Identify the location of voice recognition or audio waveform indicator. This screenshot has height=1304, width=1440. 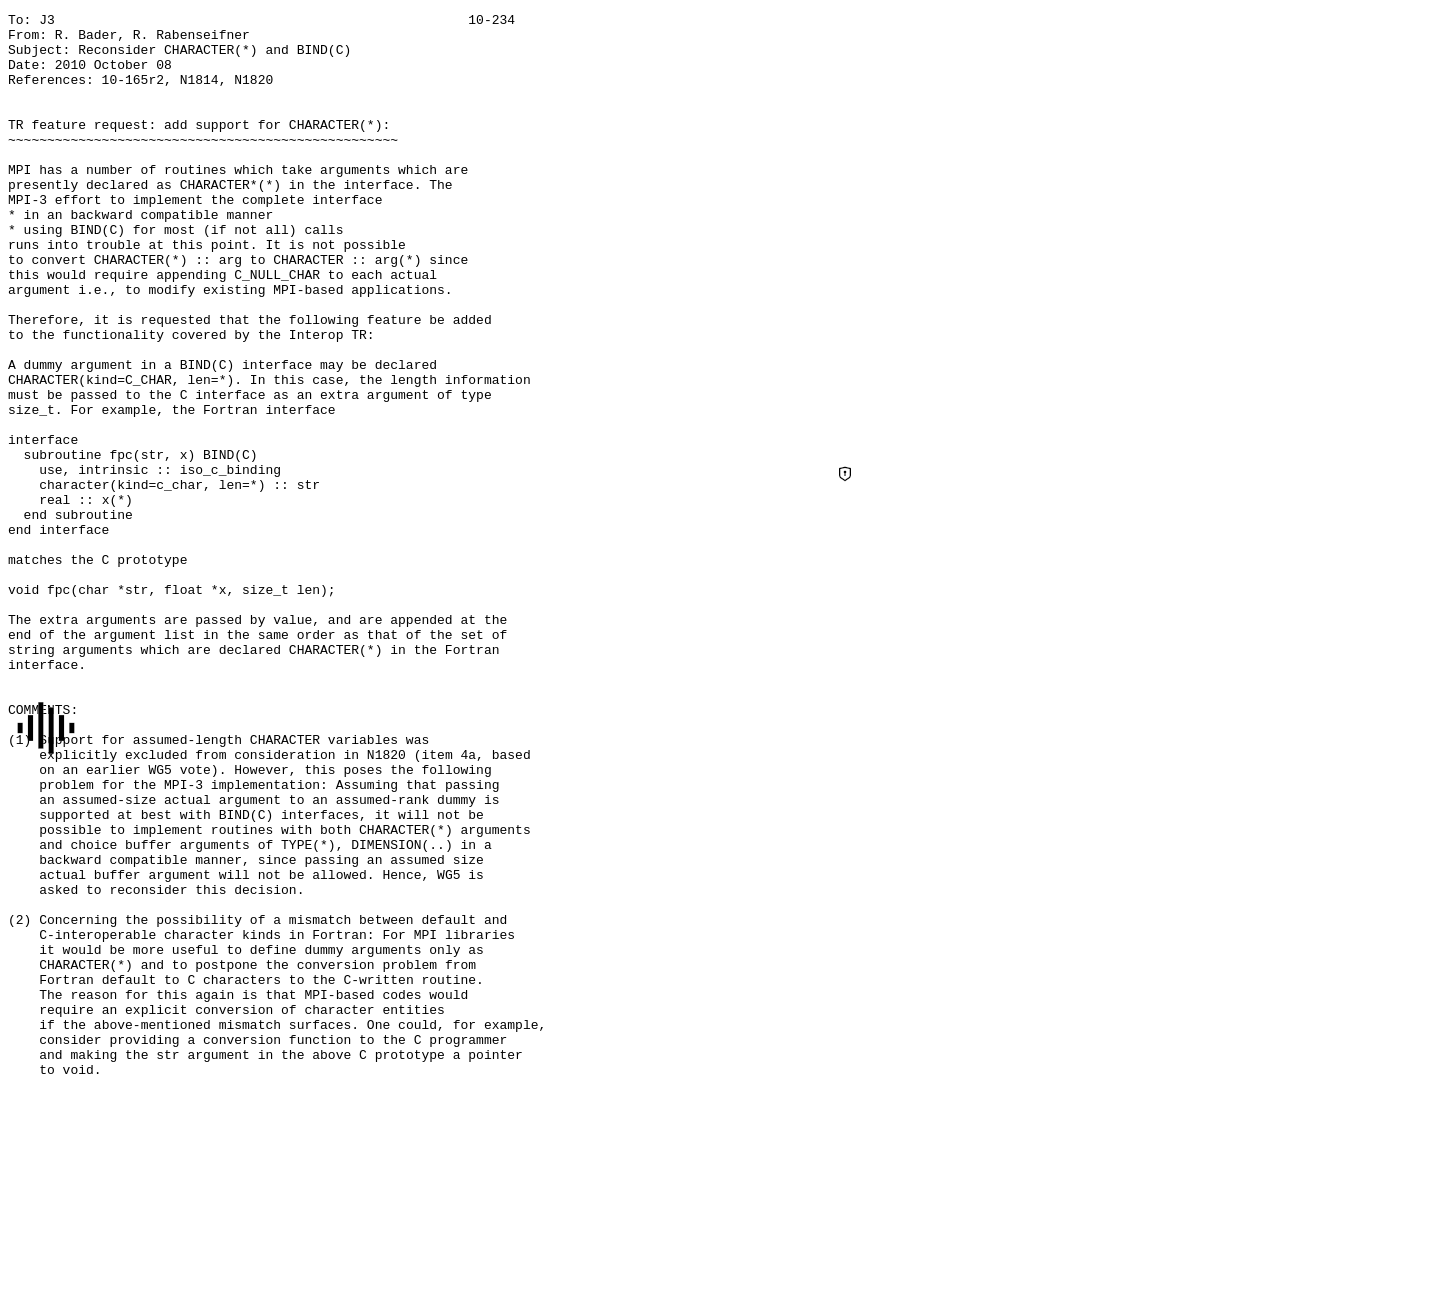
(46, 728).